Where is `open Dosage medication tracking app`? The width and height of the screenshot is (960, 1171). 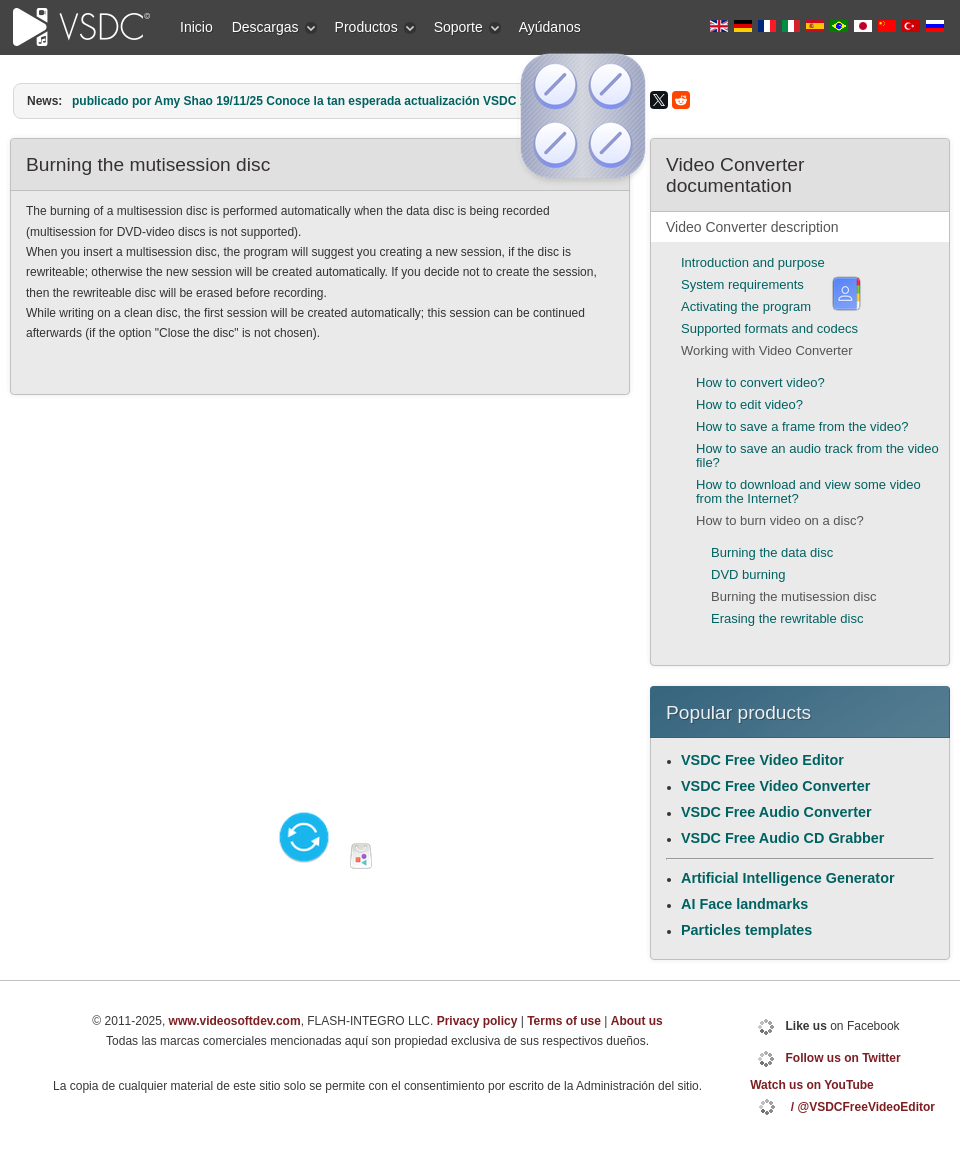
open Dosage medication tracking app is located at coordinates (583, 116).